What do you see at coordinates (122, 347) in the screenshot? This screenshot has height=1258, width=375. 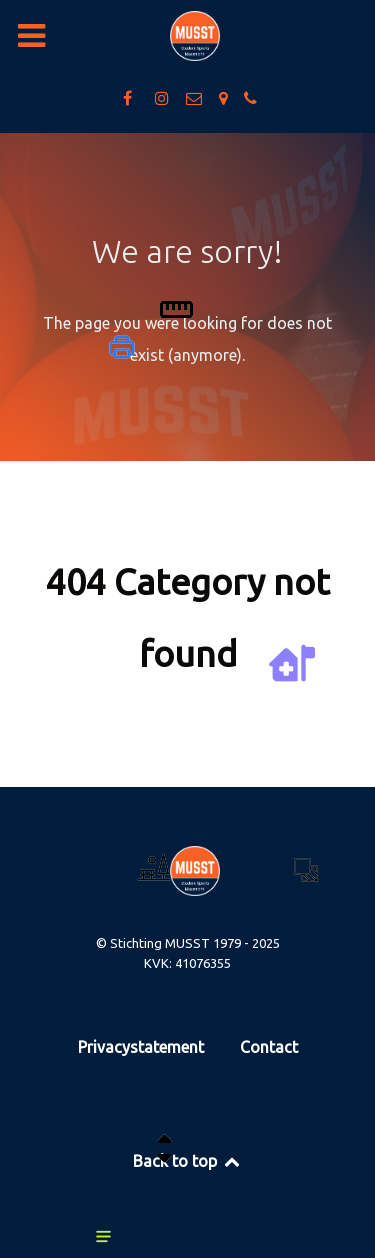 I see `print the current document` at bounding box center [122, 347].